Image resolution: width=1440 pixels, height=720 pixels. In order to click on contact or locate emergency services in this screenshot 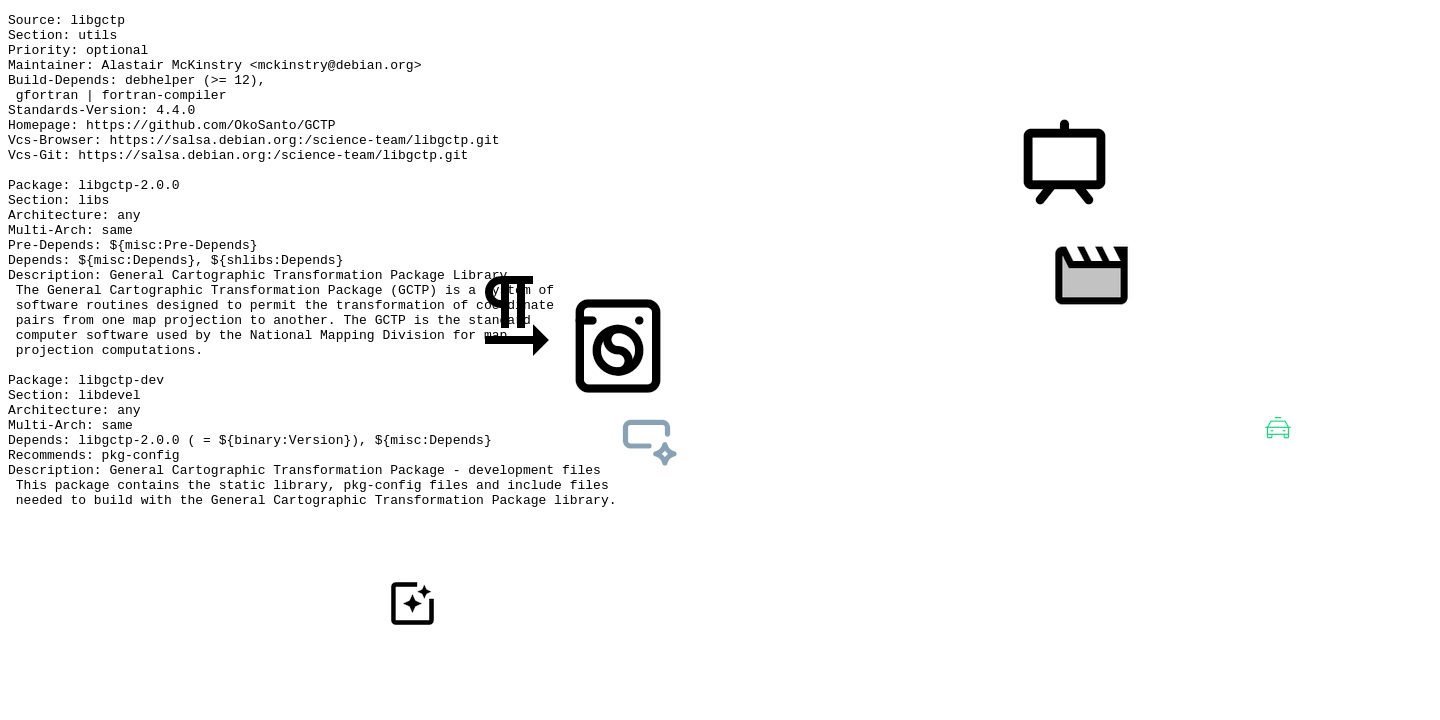, I will do `click(1278, 429)`.